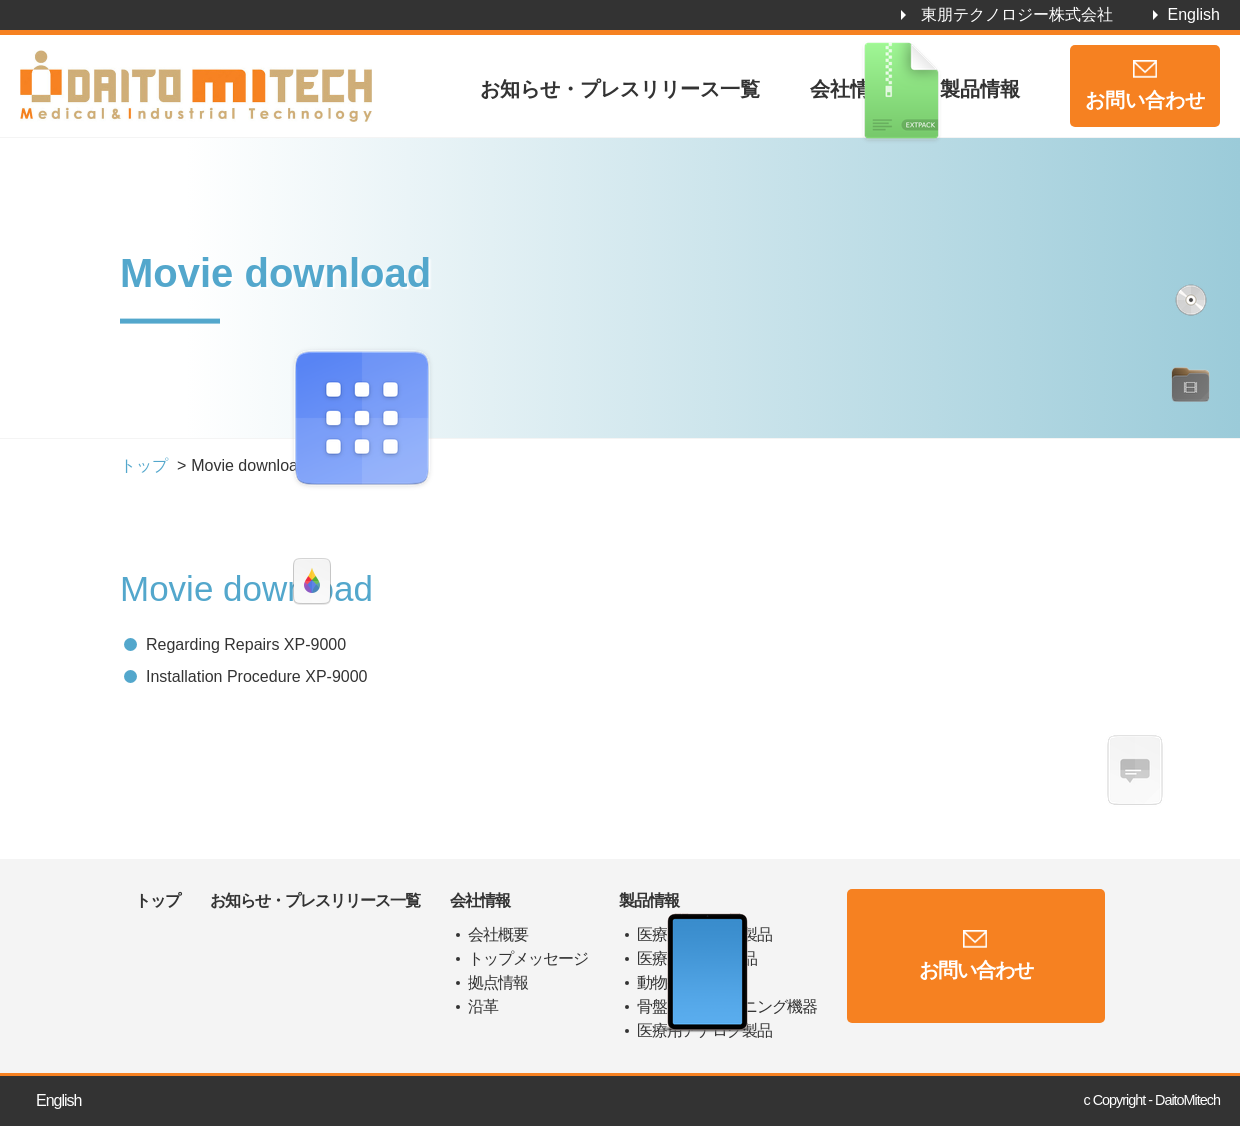 The image size is (1240, 1126). What do you see at coordinates (1191, 300) in the screenshot?
I see `indicates a DVD-ROM drive or disc` at bounding box center [1191, 300].